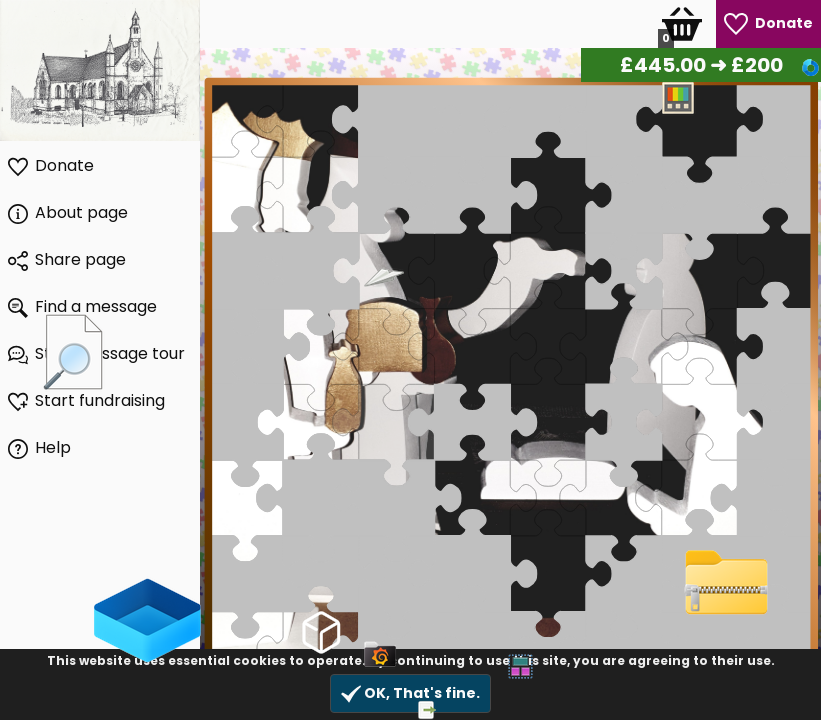 This screenshot has height=720, width=821. Describe the element at coordinates (678, 98) in the screenshot. I see `open microsoft powertoys application` at that location.